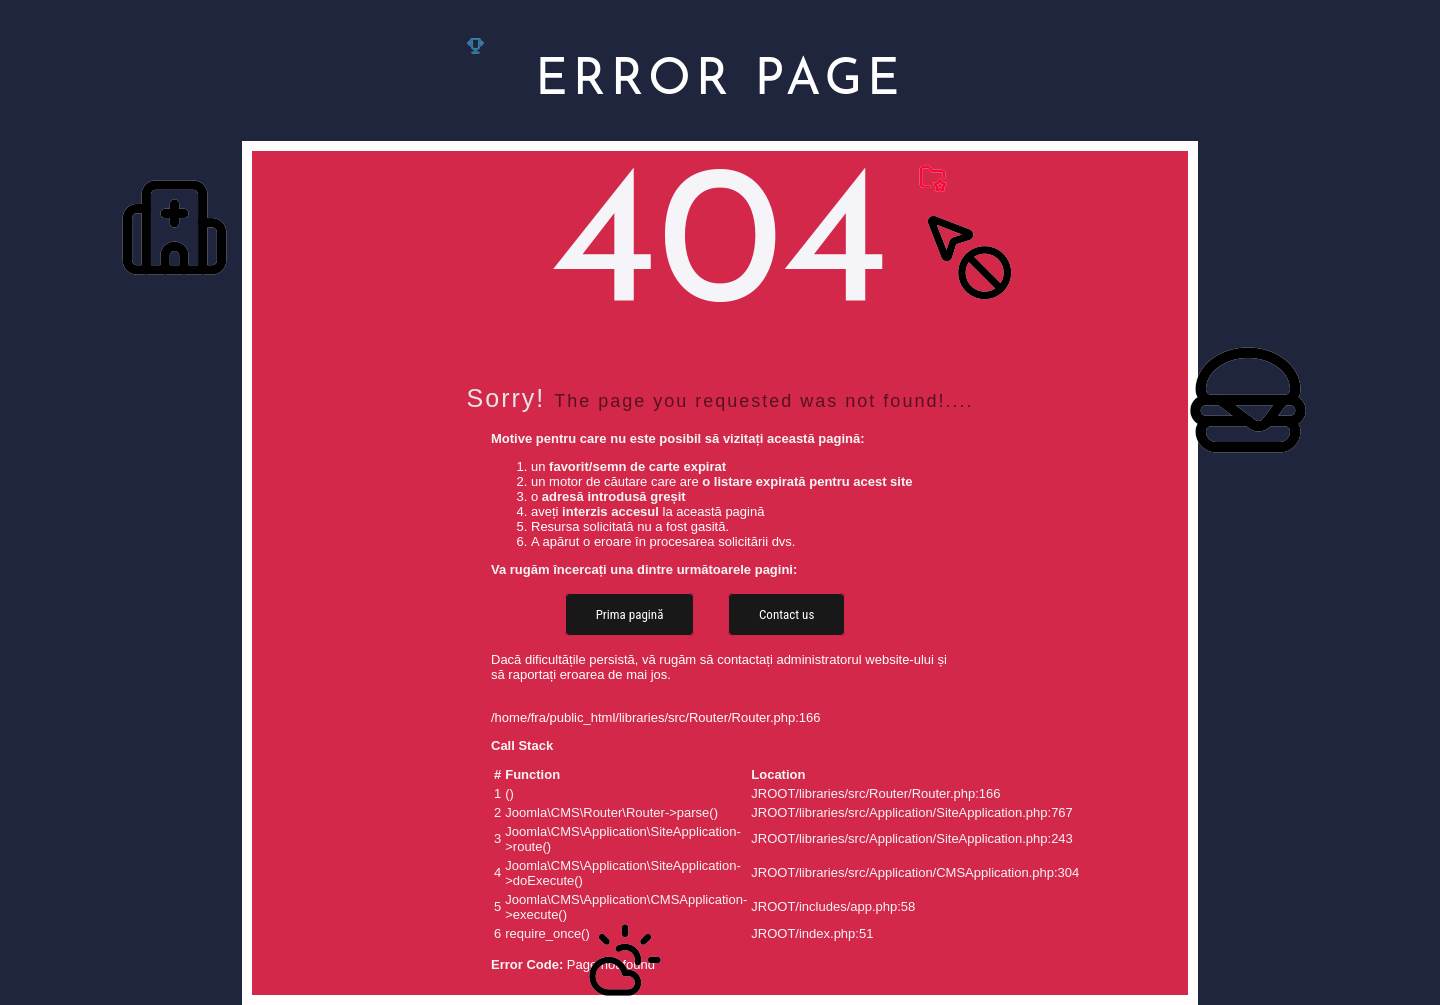 The height and width of the screenshot is (1005, 1440). What do you see at coordinates (969, 257) in the screenshot?
I see `cursor interaction disabled` at bounding box center [969, 257].